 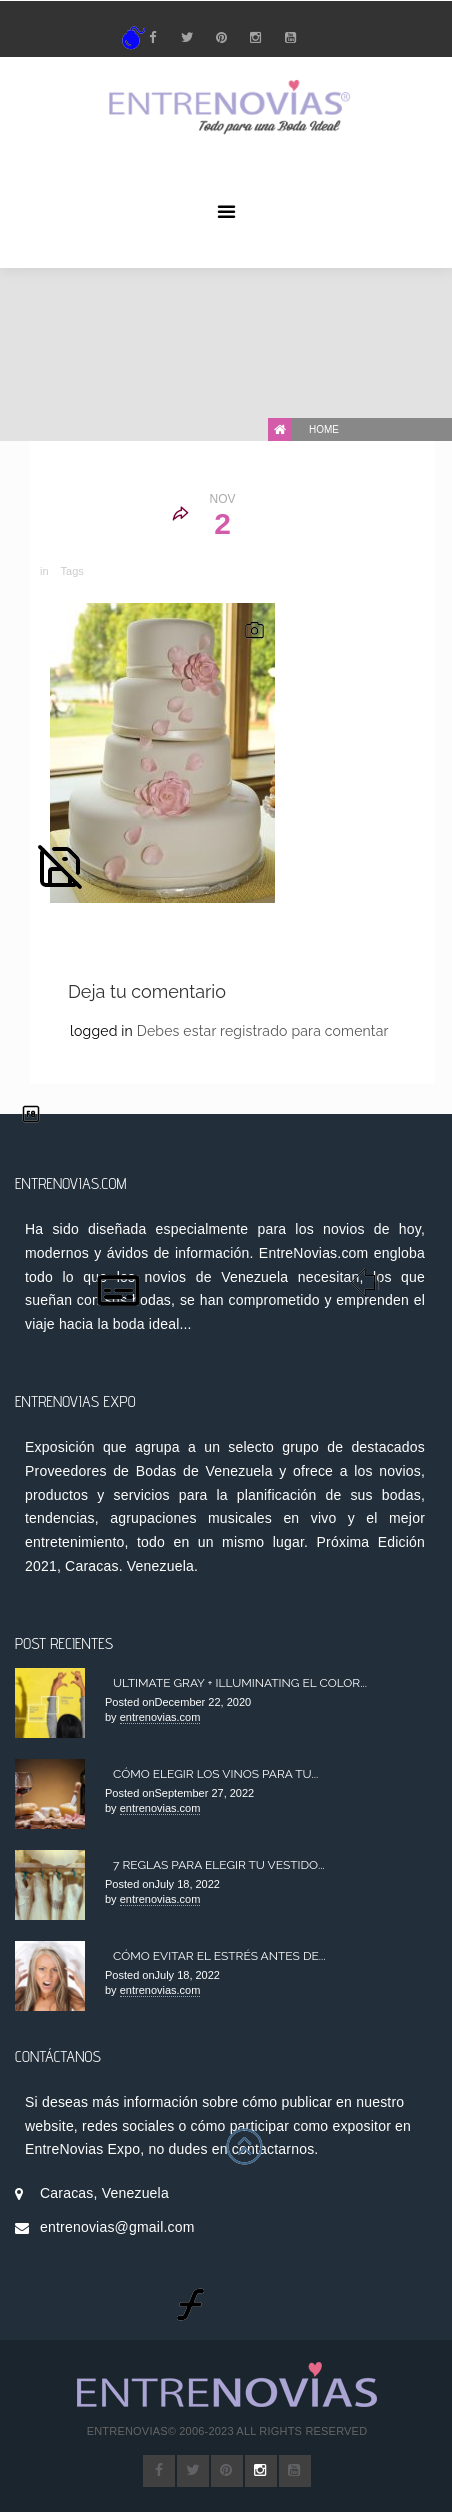 What do you see at coordinates (180, 513) in the screenshot?
I see `share content with others` at bounding box center [180, 513].